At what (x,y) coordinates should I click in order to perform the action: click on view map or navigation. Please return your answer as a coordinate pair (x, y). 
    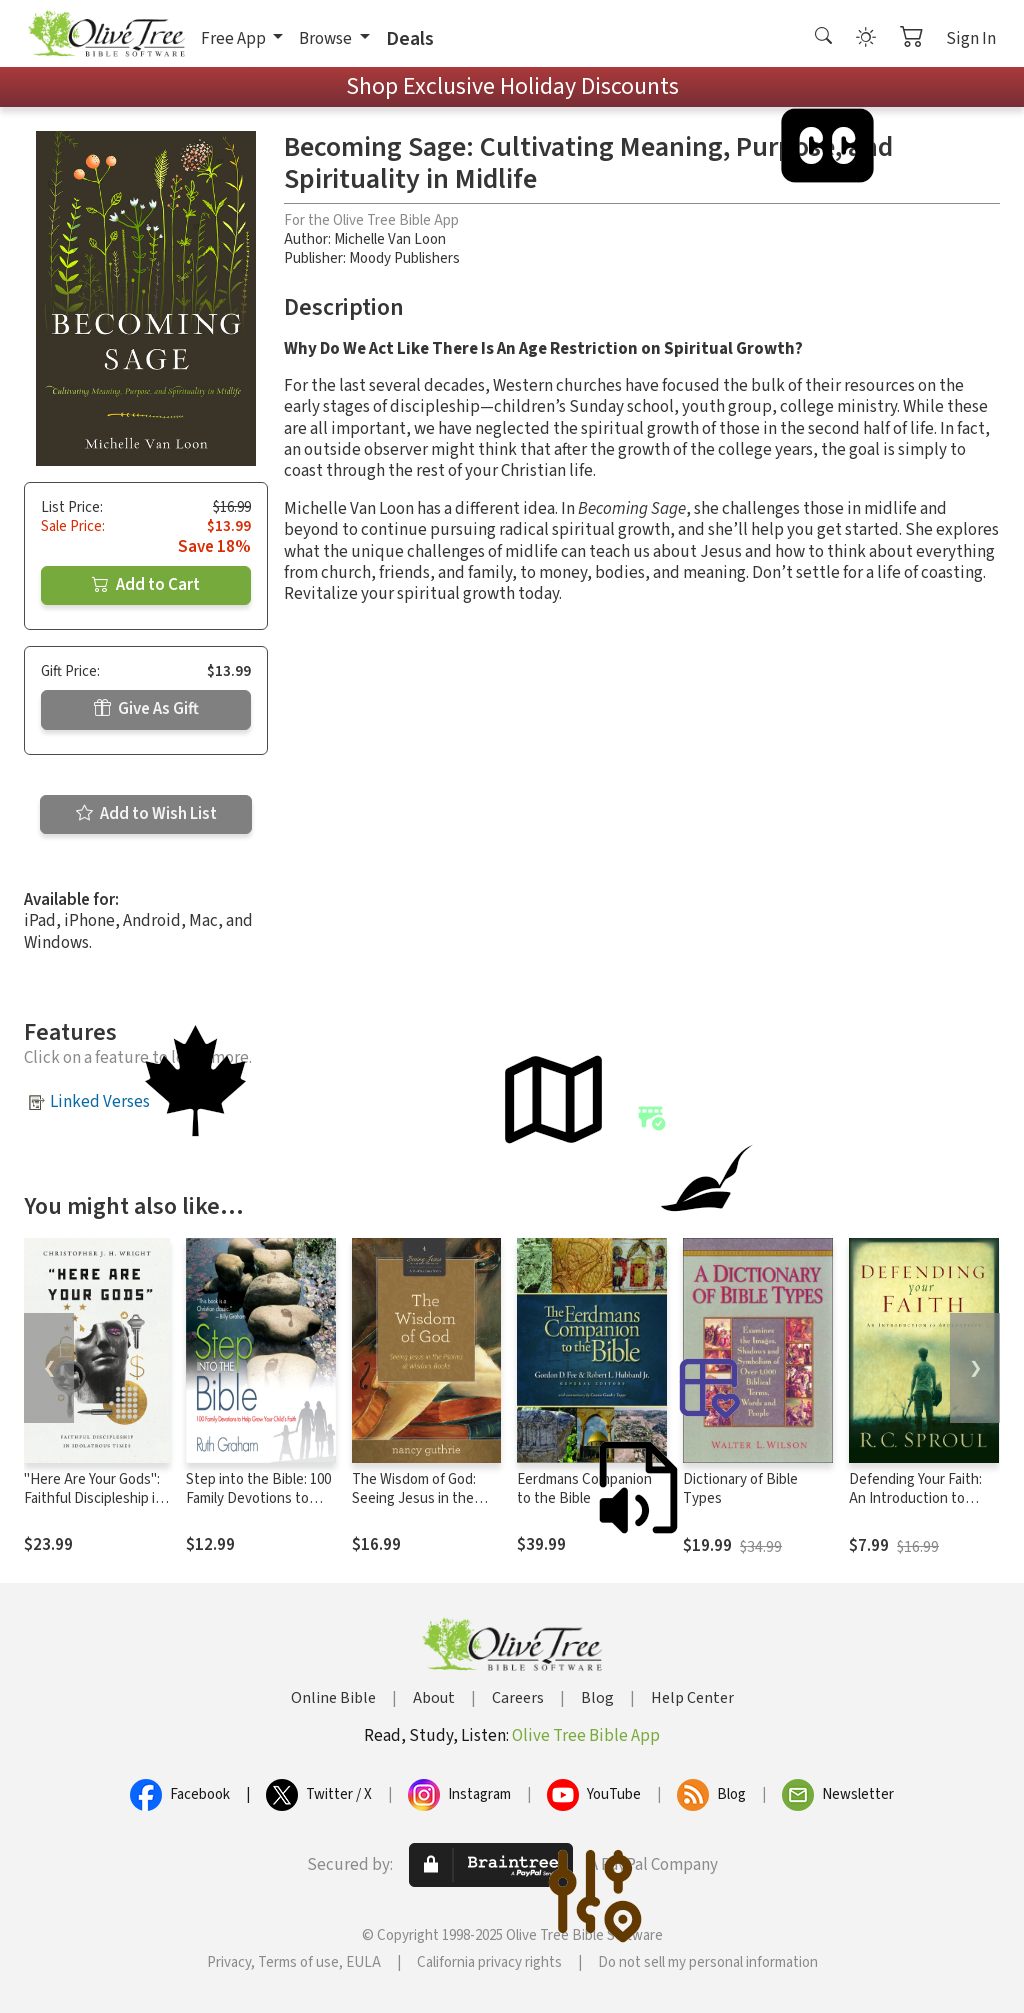
    Looking at the image, I should click on (553, 1099).